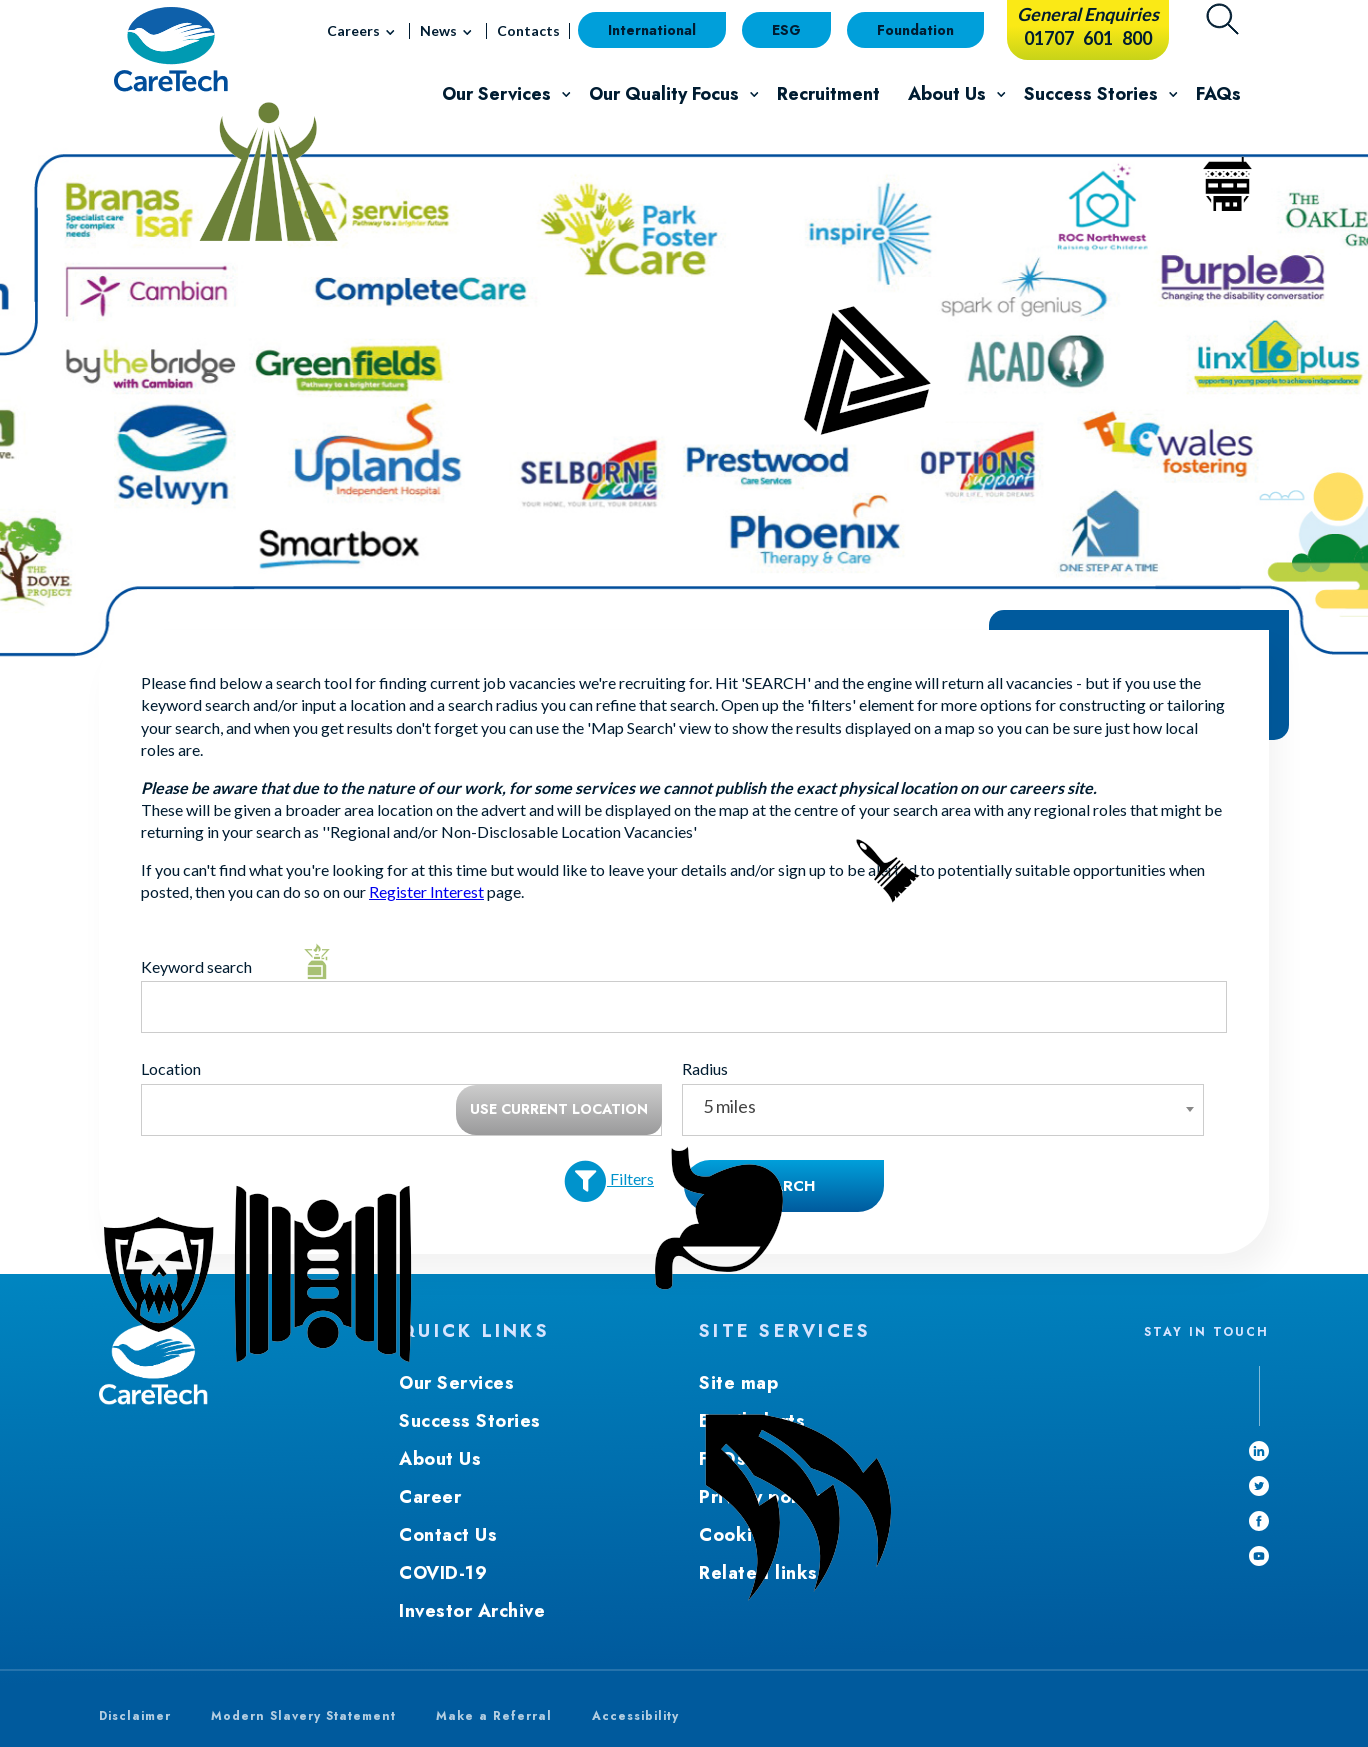 This screenshot has height=1747, width=1368. Describe the element at coordinates (158, 1274) in the screenshot. I see `indicates a security threat or danger warning` at that location.